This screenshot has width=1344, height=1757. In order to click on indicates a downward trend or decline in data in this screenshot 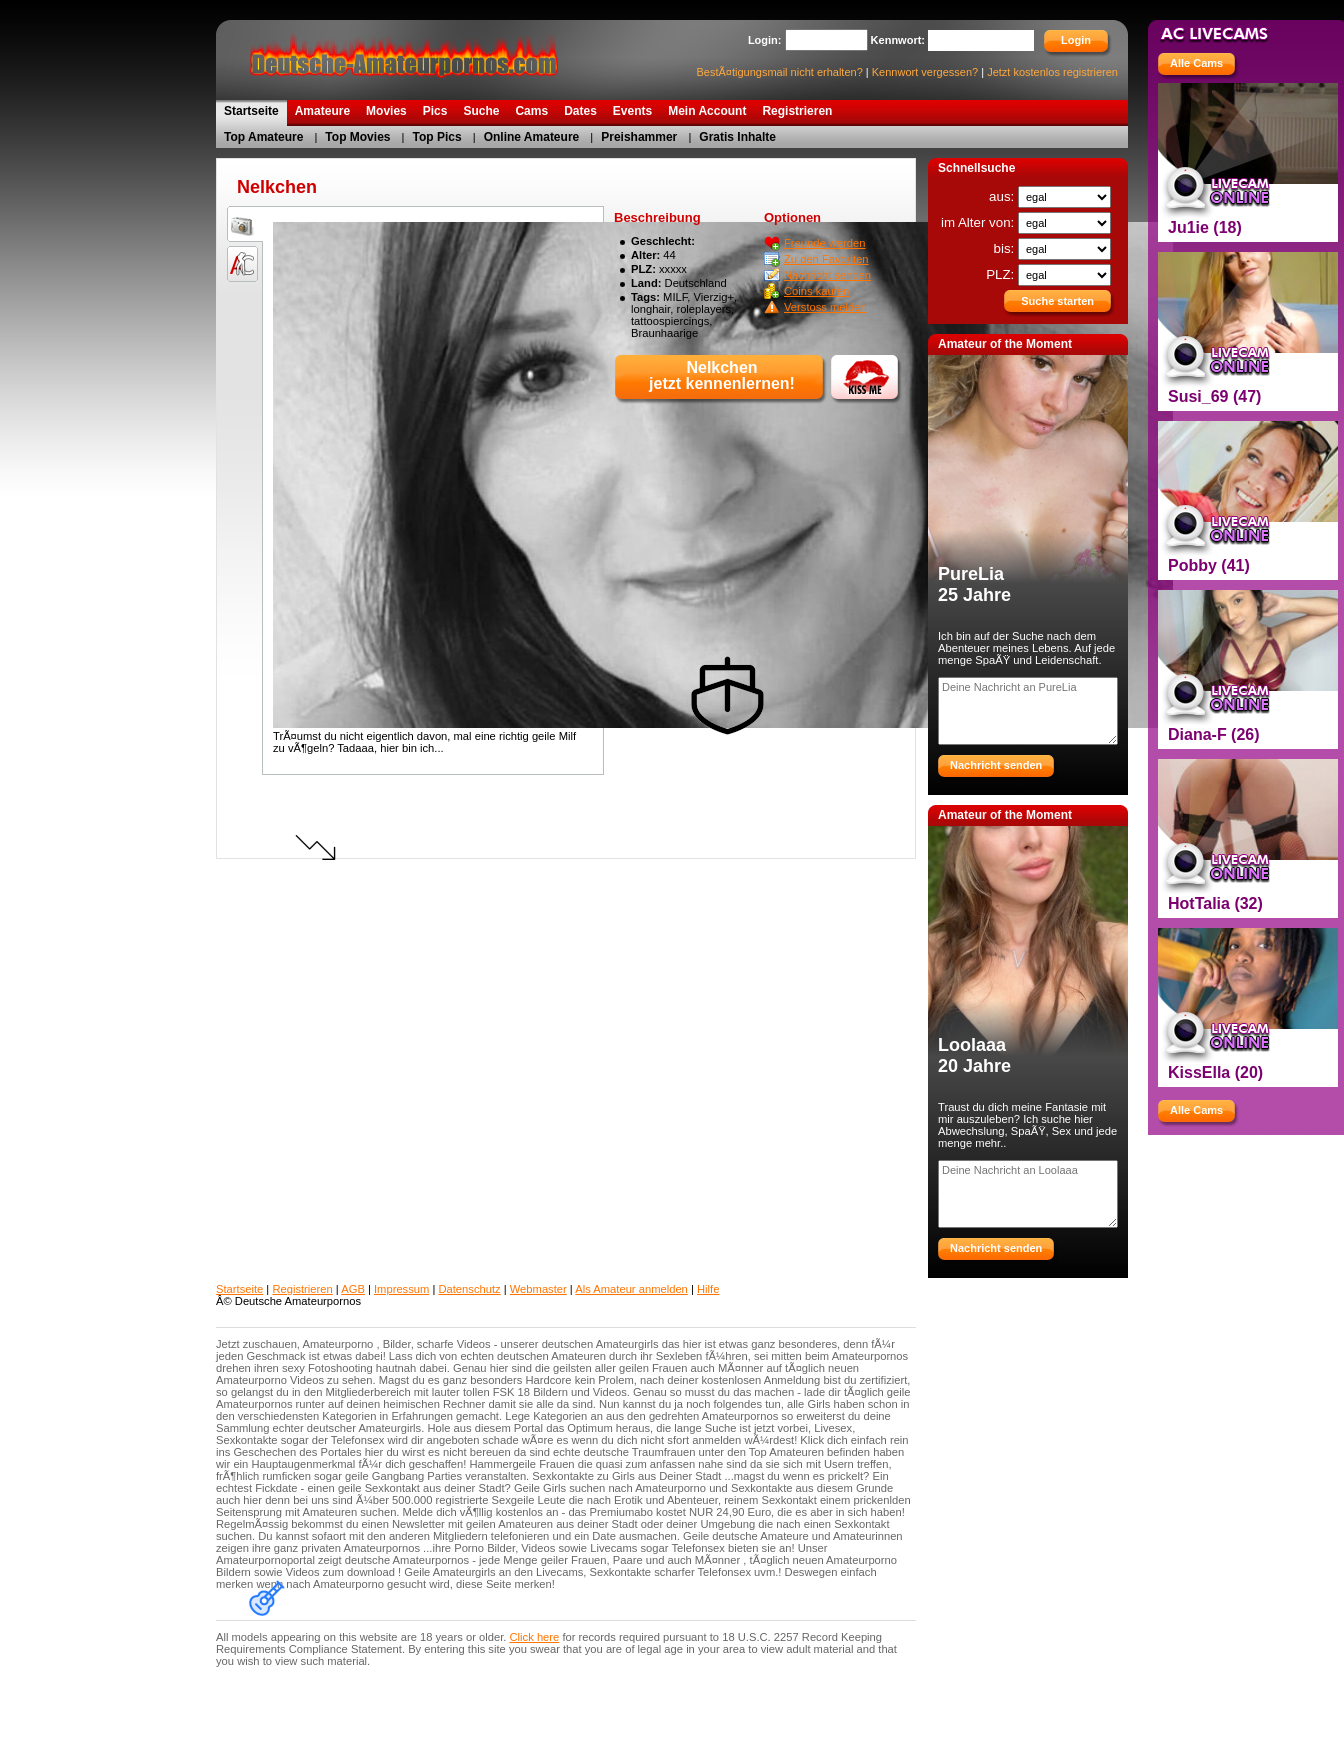, I will do `click(315, 847)`.